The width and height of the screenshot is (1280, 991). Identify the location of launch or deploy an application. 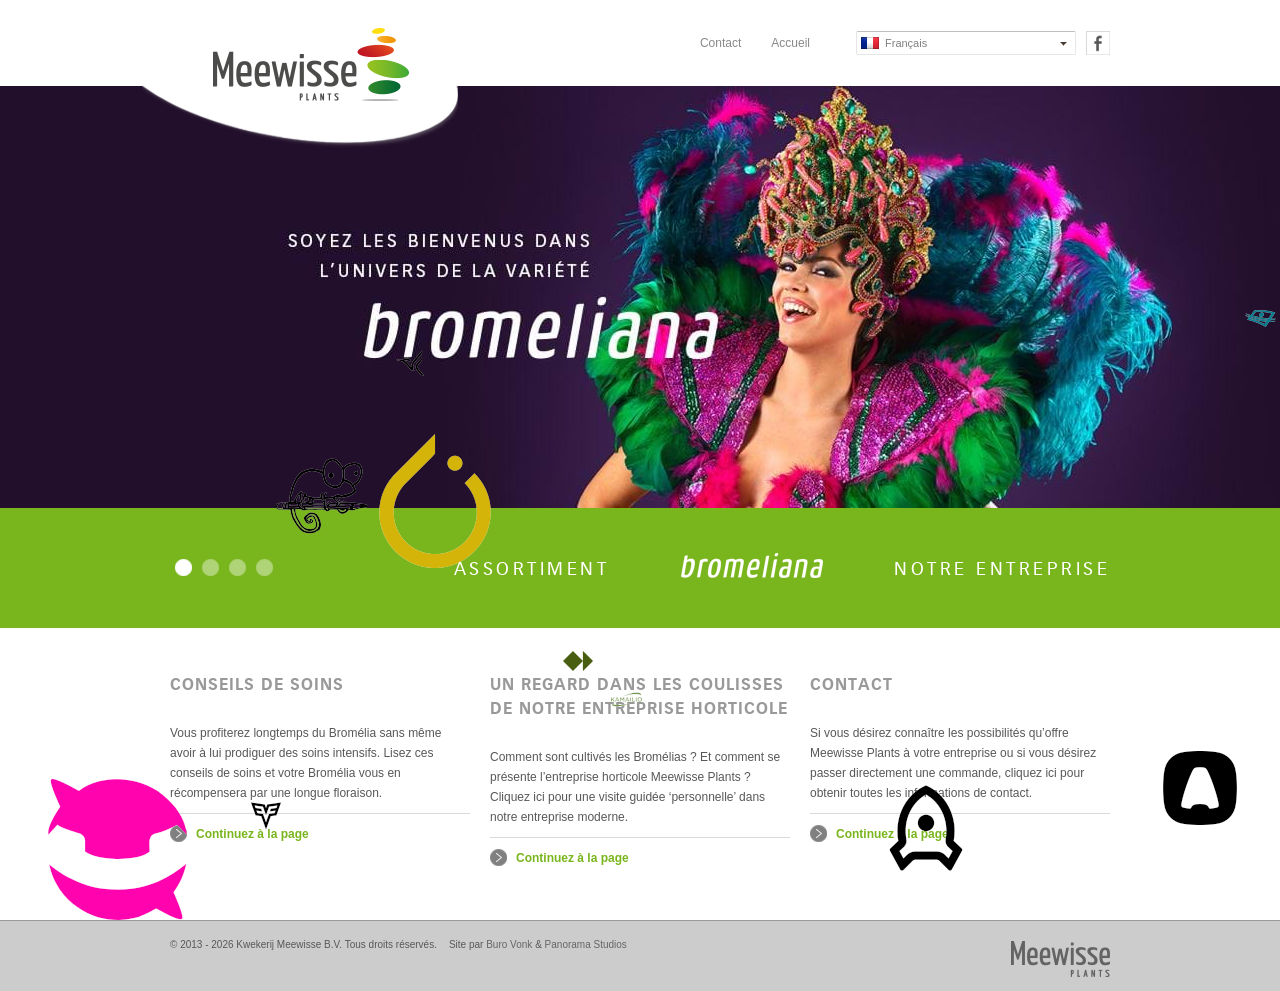
(926, 827).